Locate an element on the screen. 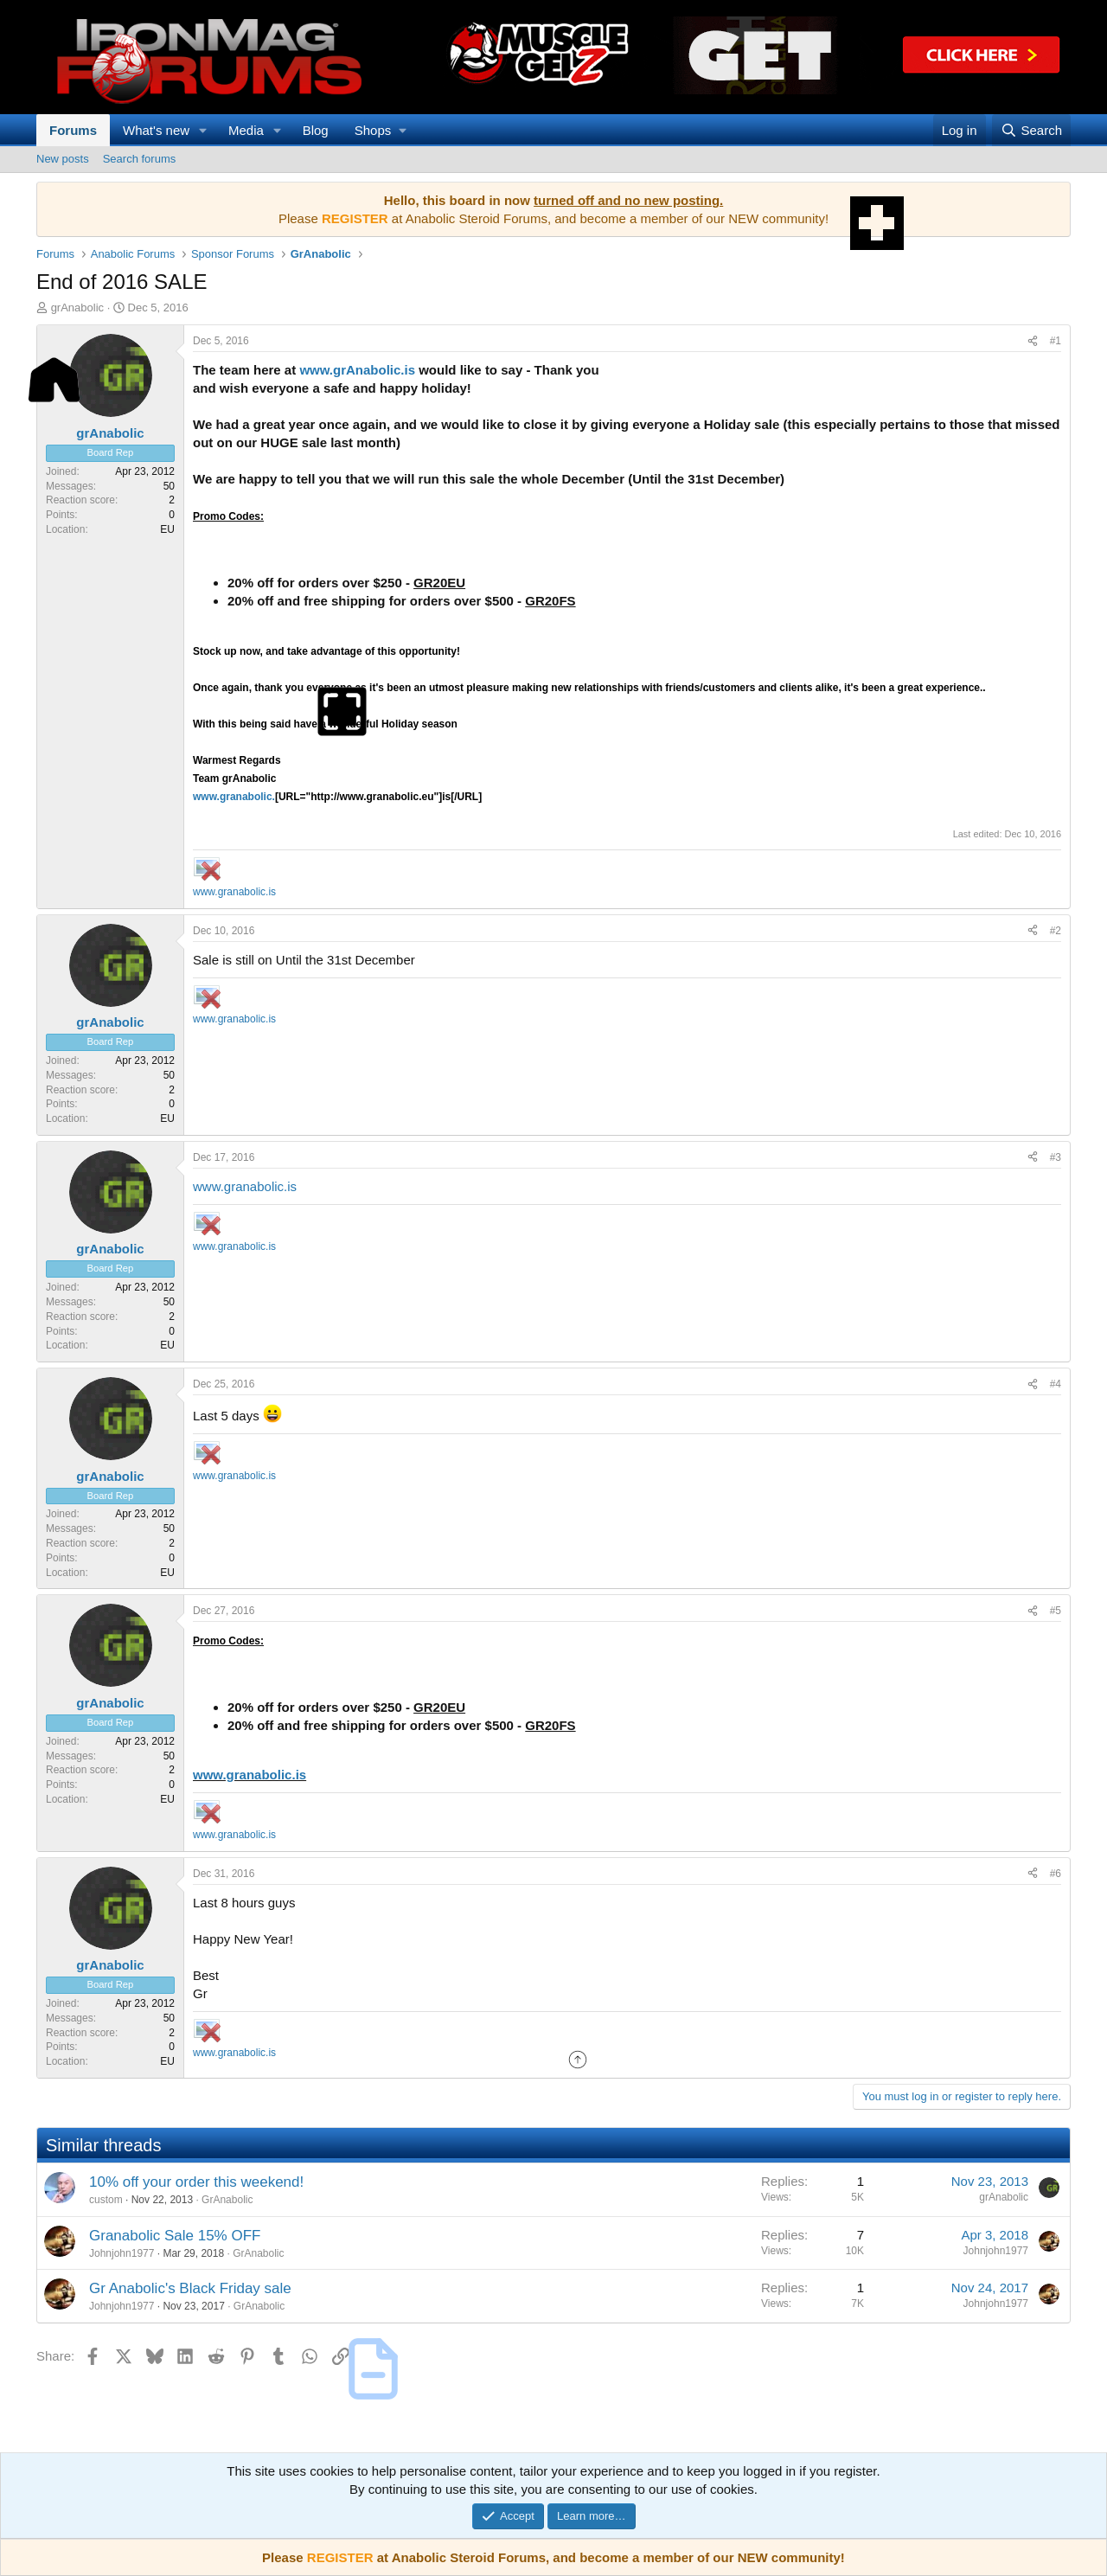 The image size is (1107, 2576). upload a file or content is located at coordinates (578, 2060).